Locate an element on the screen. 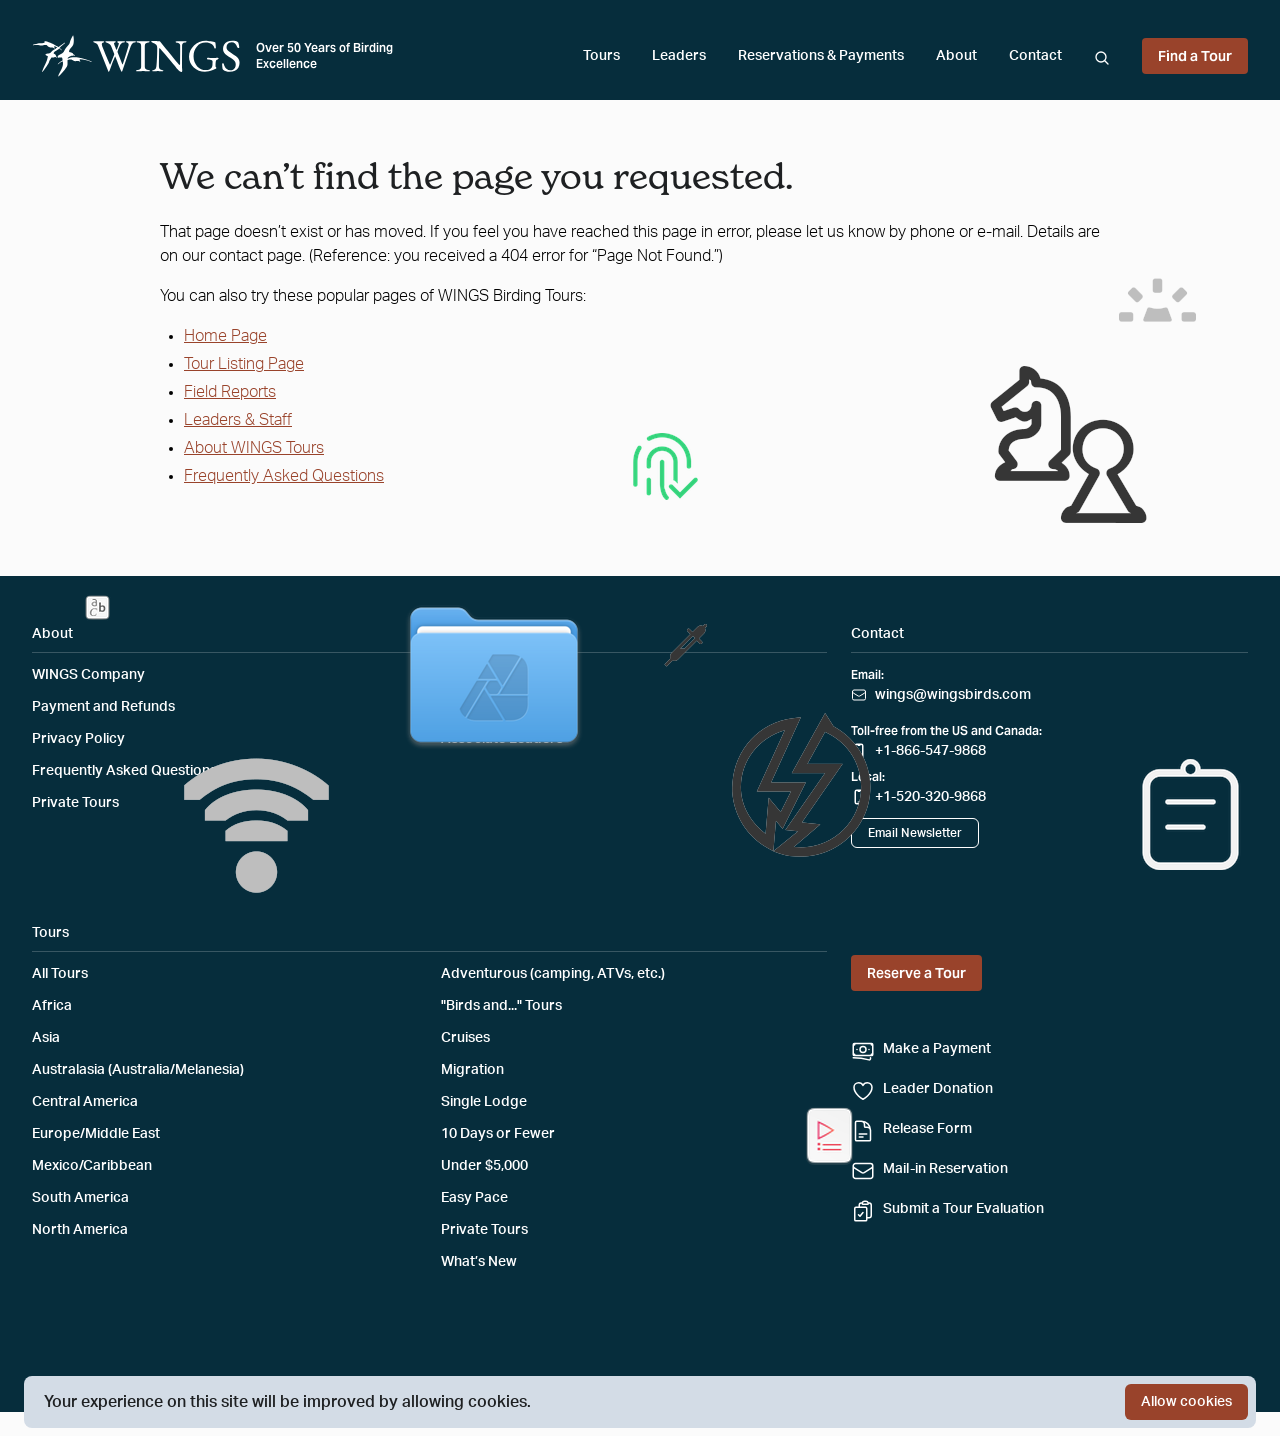 The width and height of the screenshot is (1280, 1436). access font and typography settings is located at coordinates (97, 607).